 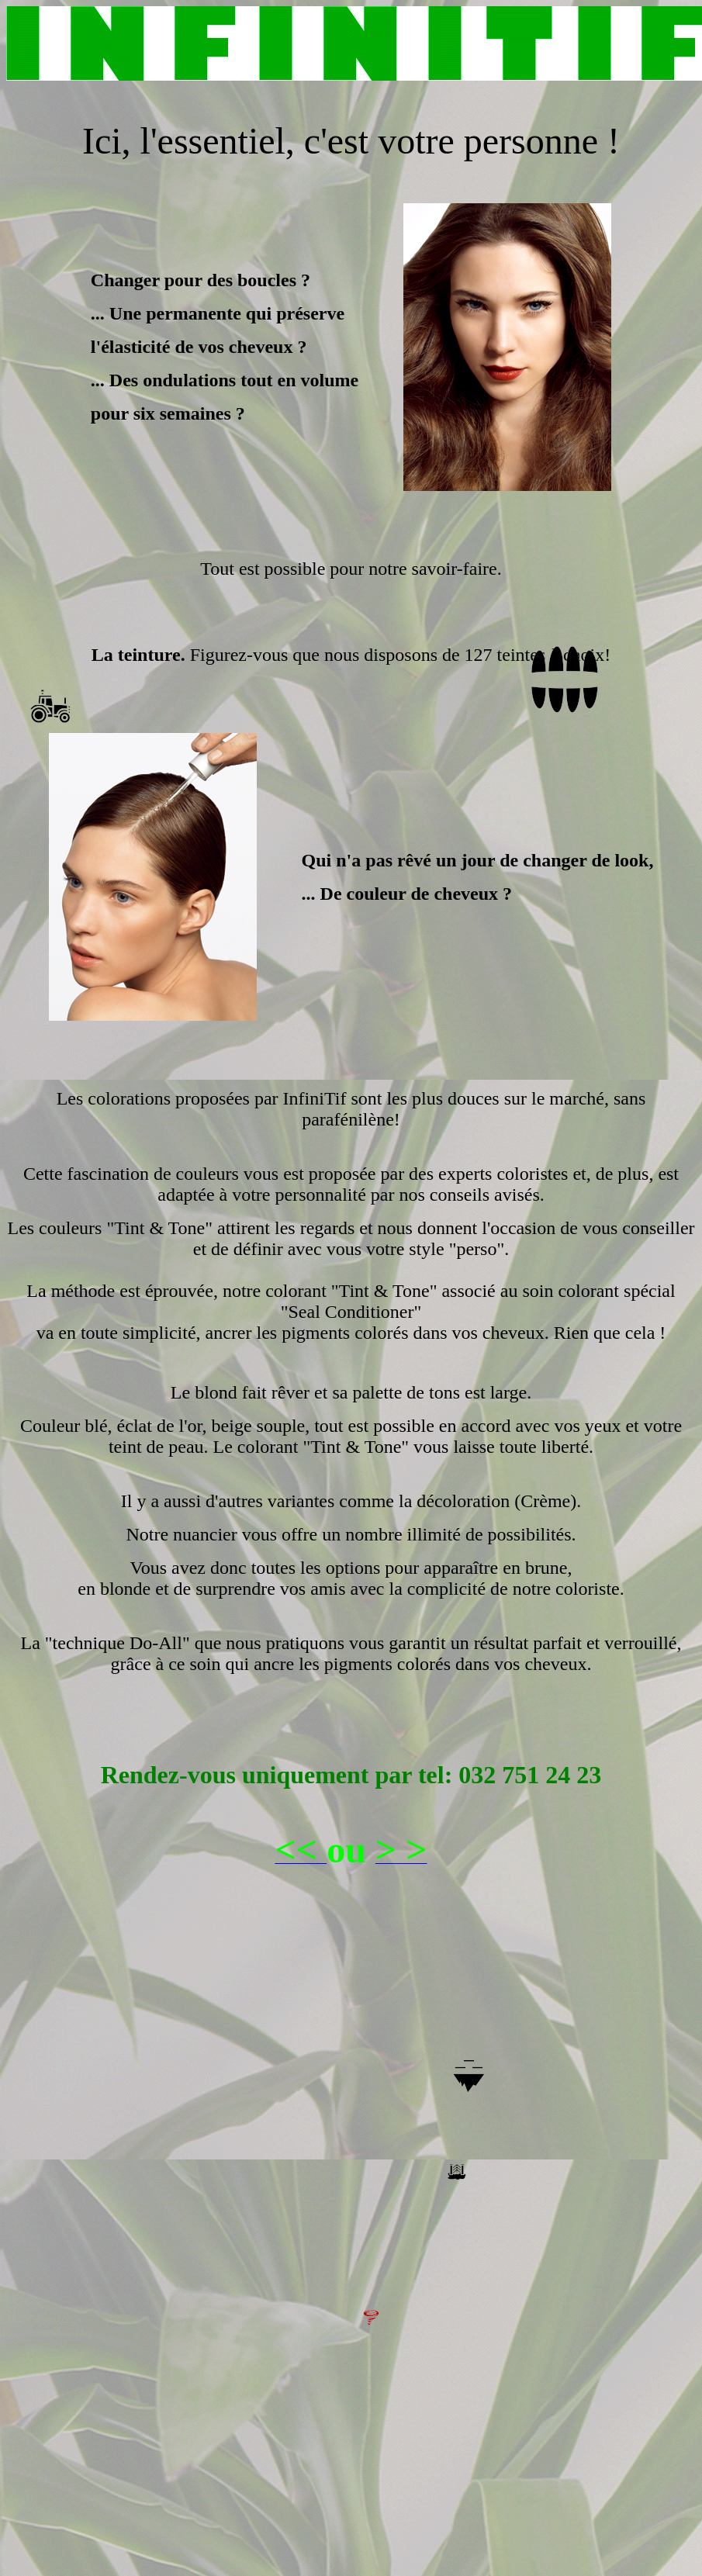 I want to click on indicates wind or tornado weather condition, so click(x=371, y=2317).